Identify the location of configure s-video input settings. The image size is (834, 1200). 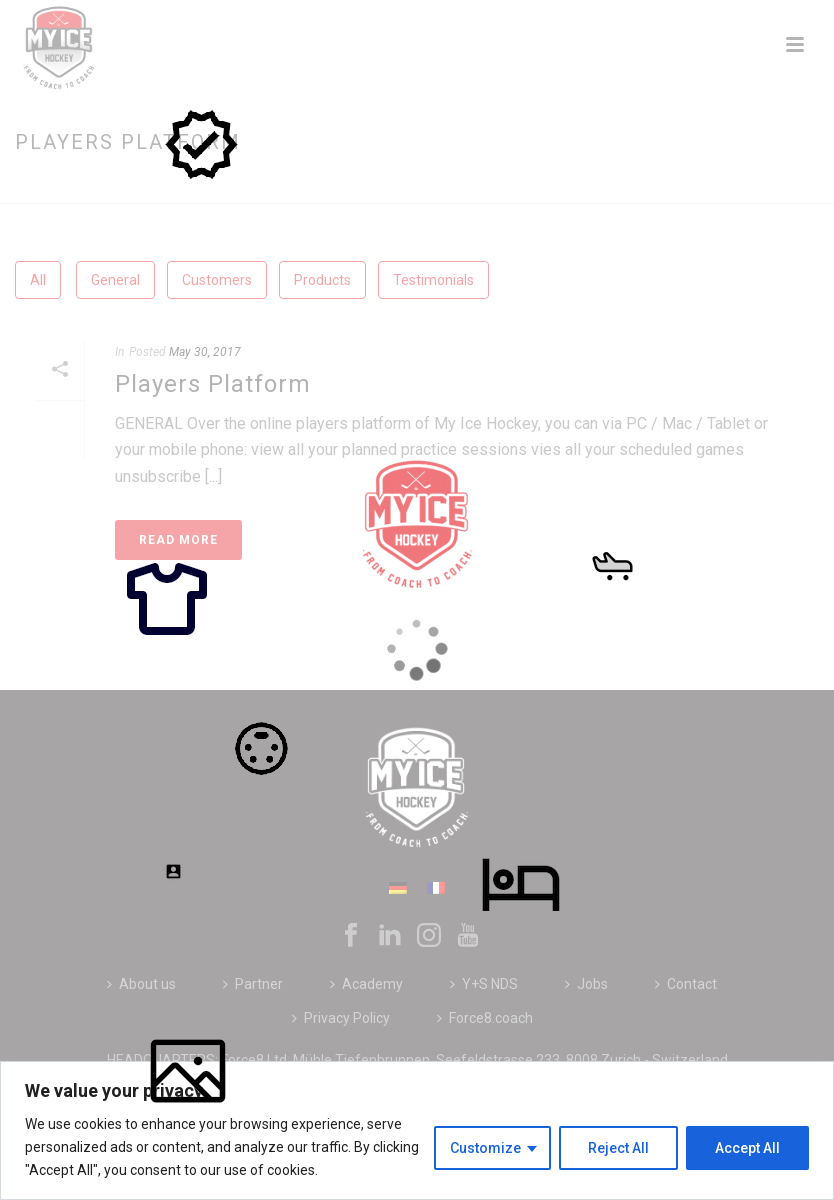
(261, 748).